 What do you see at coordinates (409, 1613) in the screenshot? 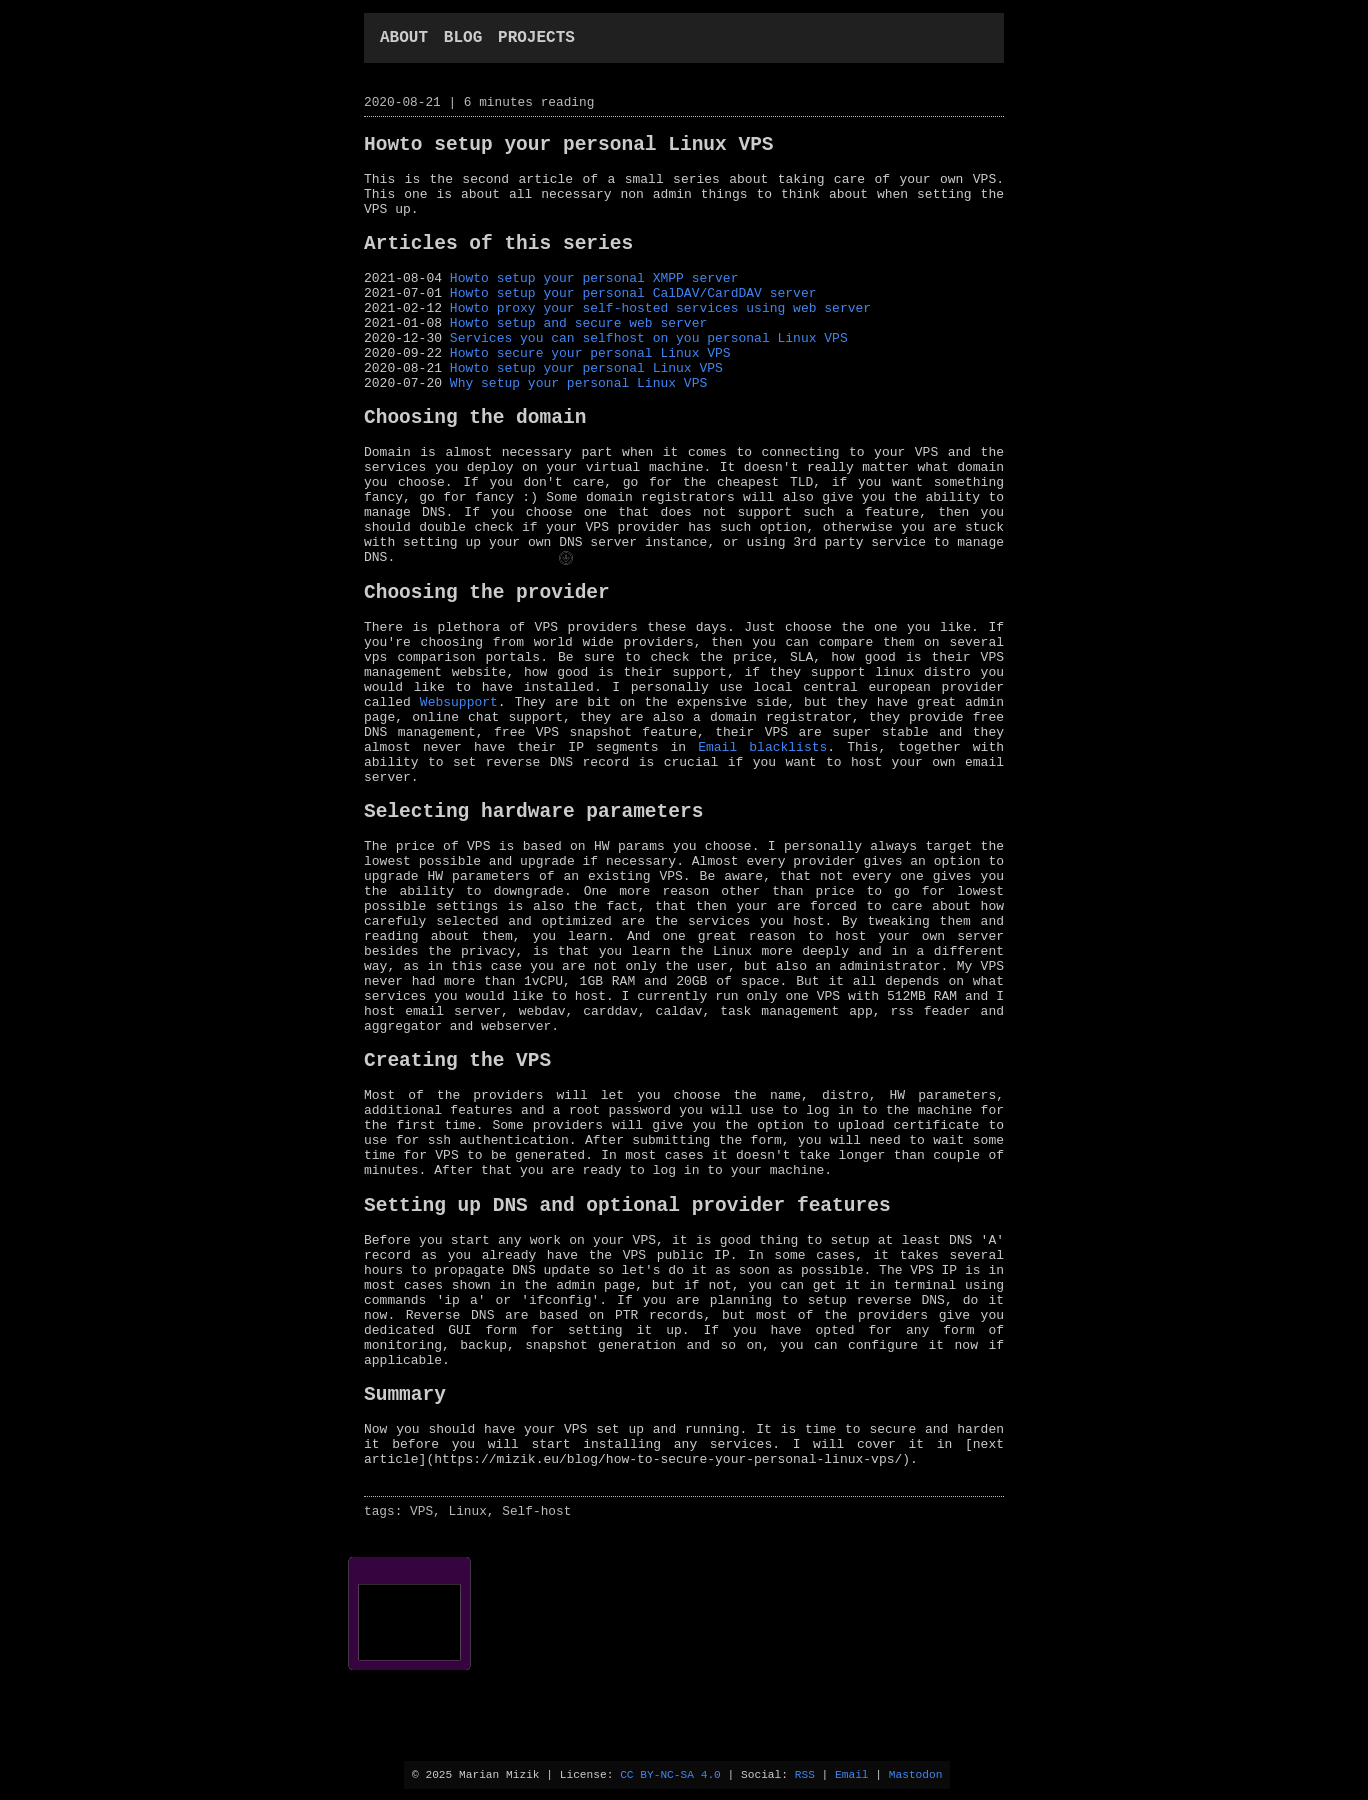
I see `open browser or web application` at bounding box center [409, 1613].